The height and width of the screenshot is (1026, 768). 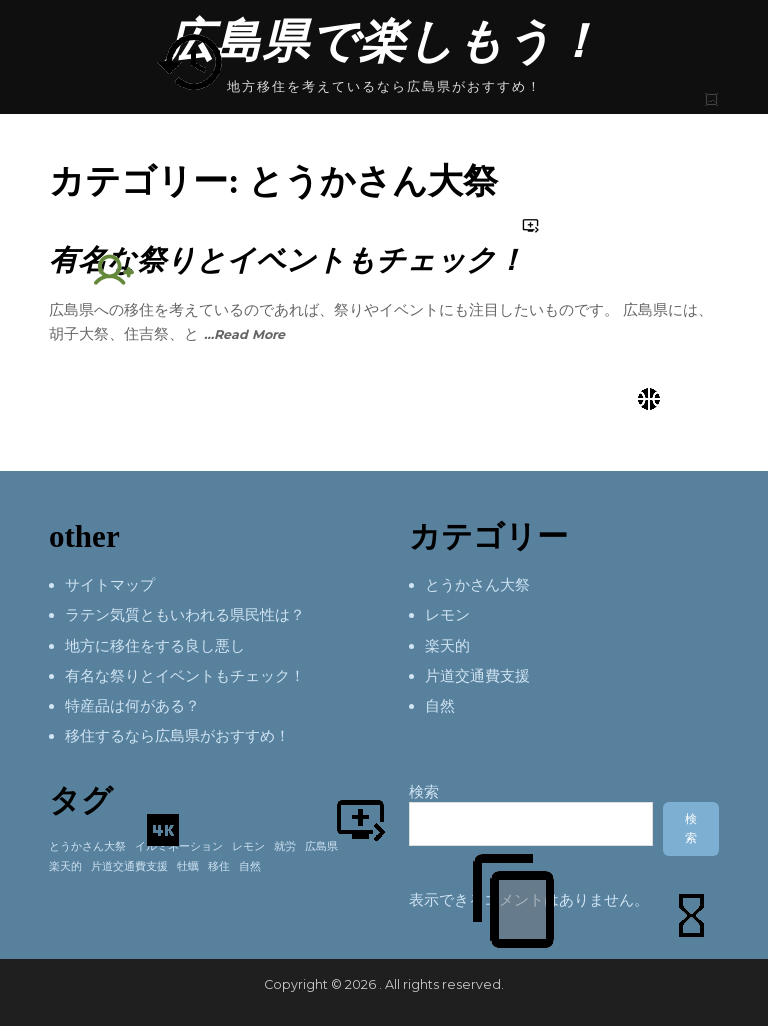 What do you see at coordinates (360, 819) in the screenshot?
I see `add to play next in queue` at bounding box center [360, 819].